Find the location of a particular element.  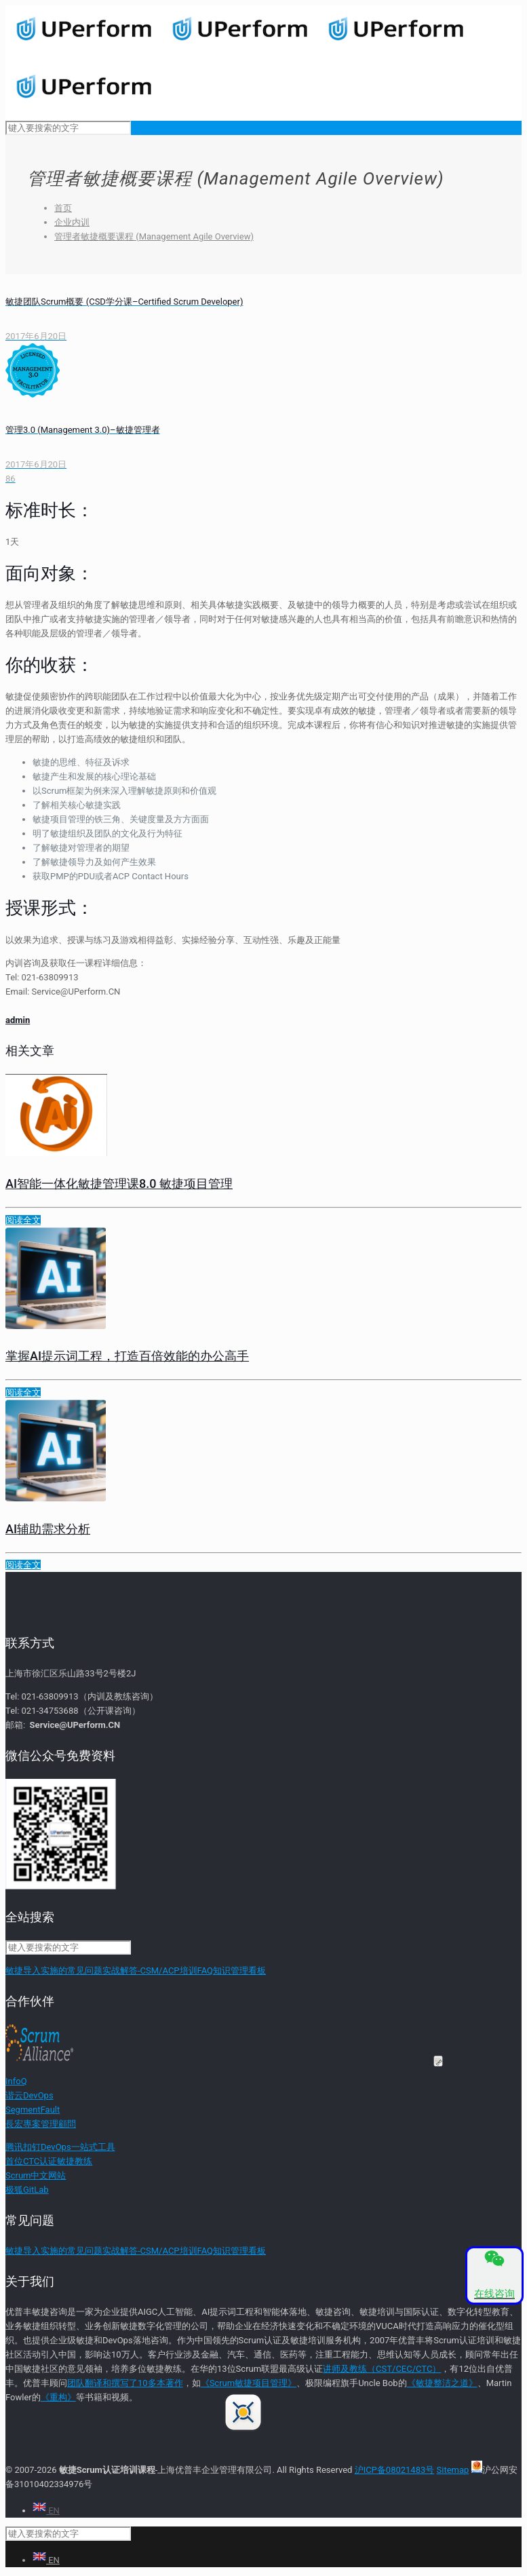

open the documents app is located at coordinates (438, 2061).